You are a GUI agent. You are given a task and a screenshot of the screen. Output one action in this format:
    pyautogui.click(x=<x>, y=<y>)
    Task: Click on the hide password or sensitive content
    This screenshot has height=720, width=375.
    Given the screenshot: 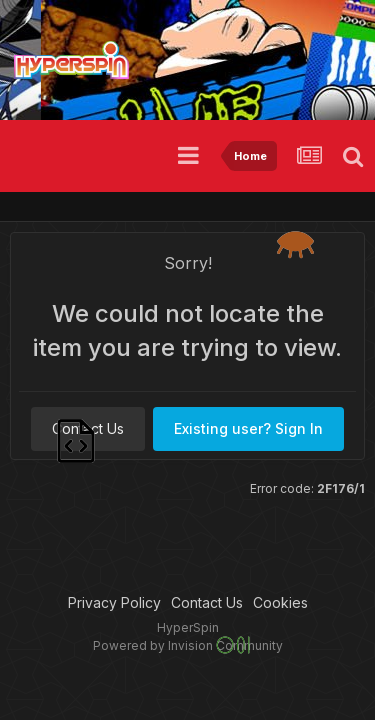 What is the action you would take?
    pyautogui.click(x=295, y=245)
    